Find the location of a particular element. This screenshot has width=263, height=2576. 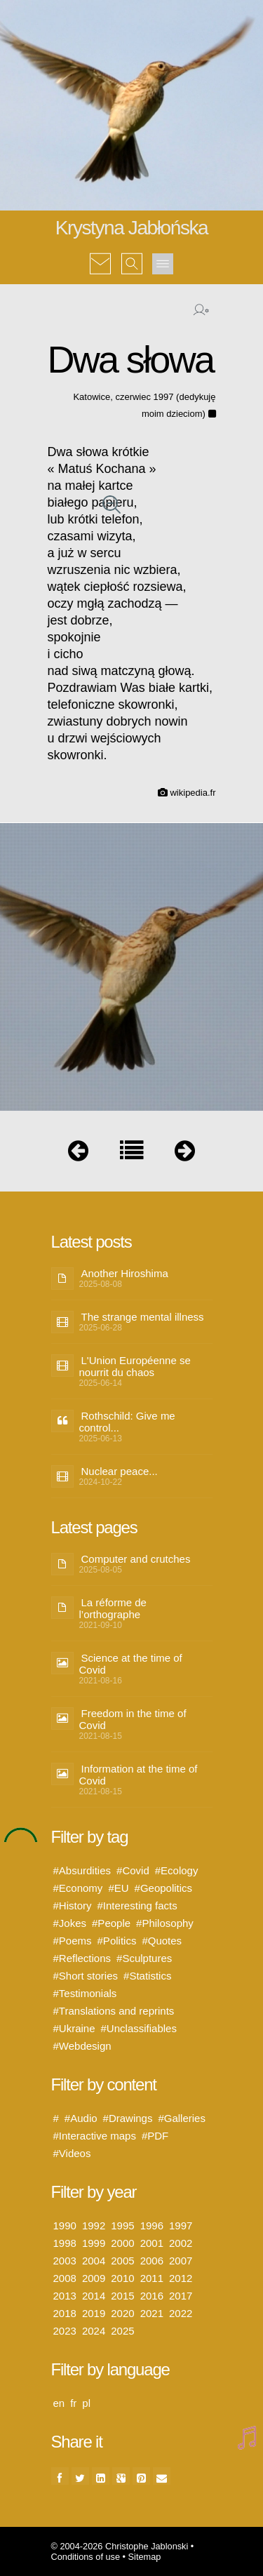

zoom out is located at coordinates (112, 505).